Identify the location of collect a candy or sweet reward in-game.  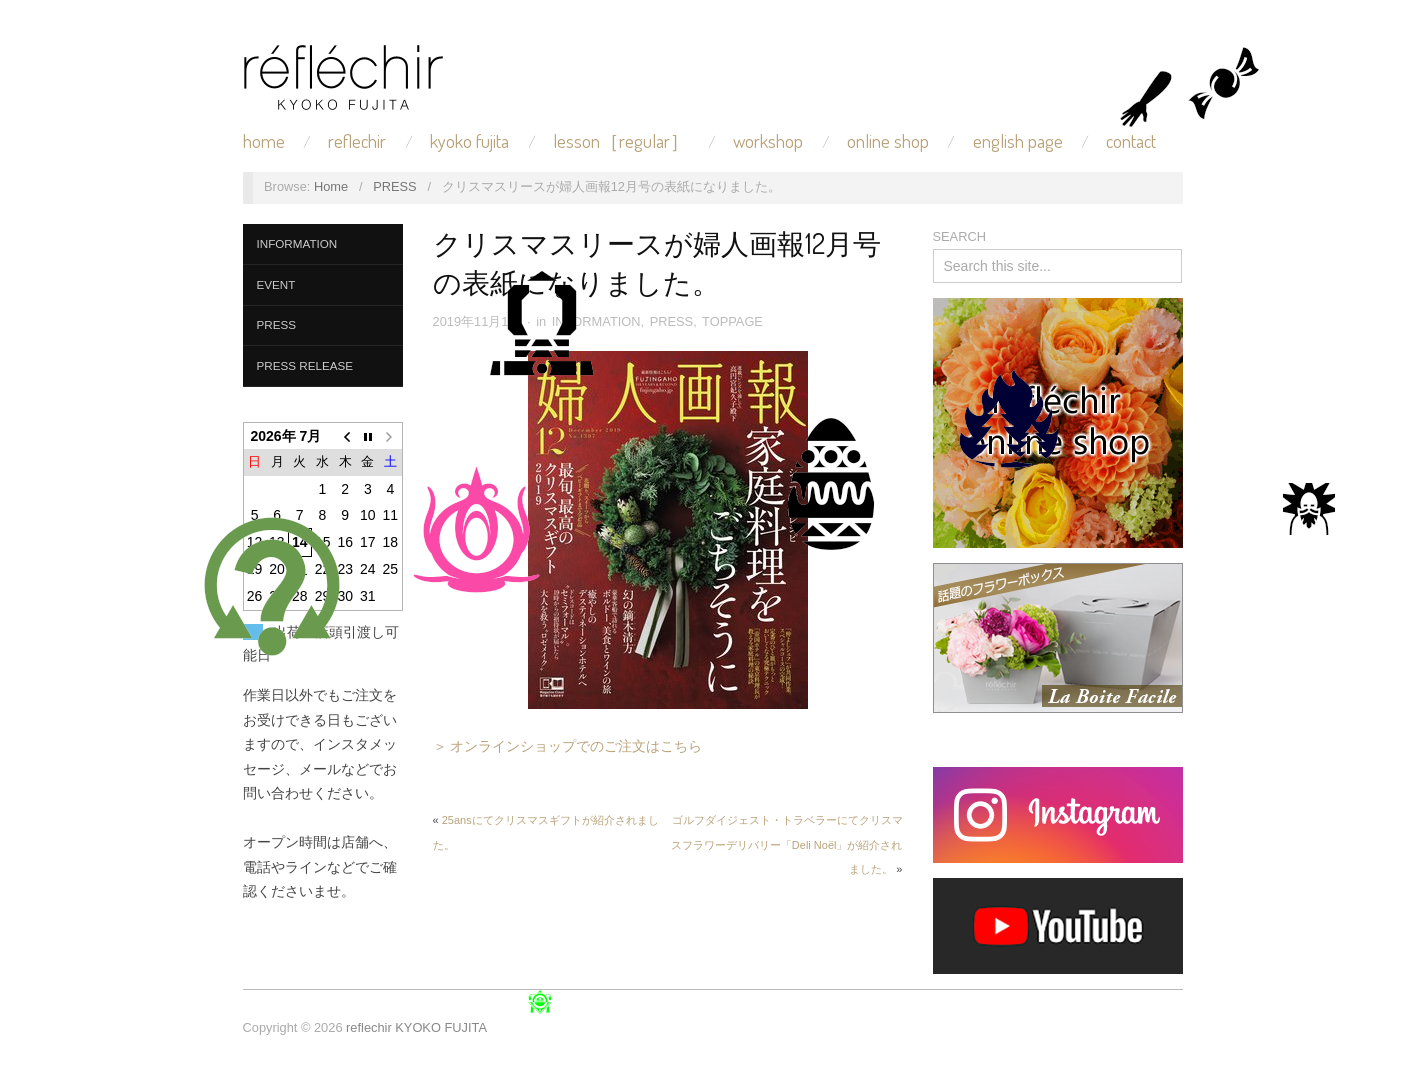
(1223, 83).